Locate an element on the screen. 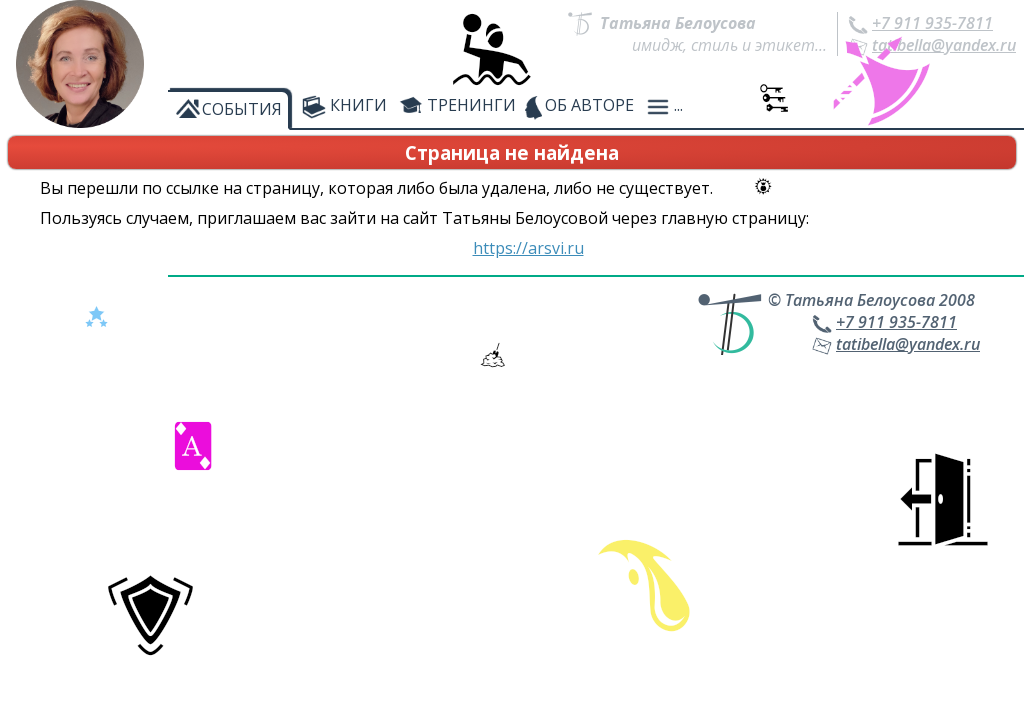 The image size is (1024, 720). coal resource in a crafting or mining game is located at coordinates (493, 355).